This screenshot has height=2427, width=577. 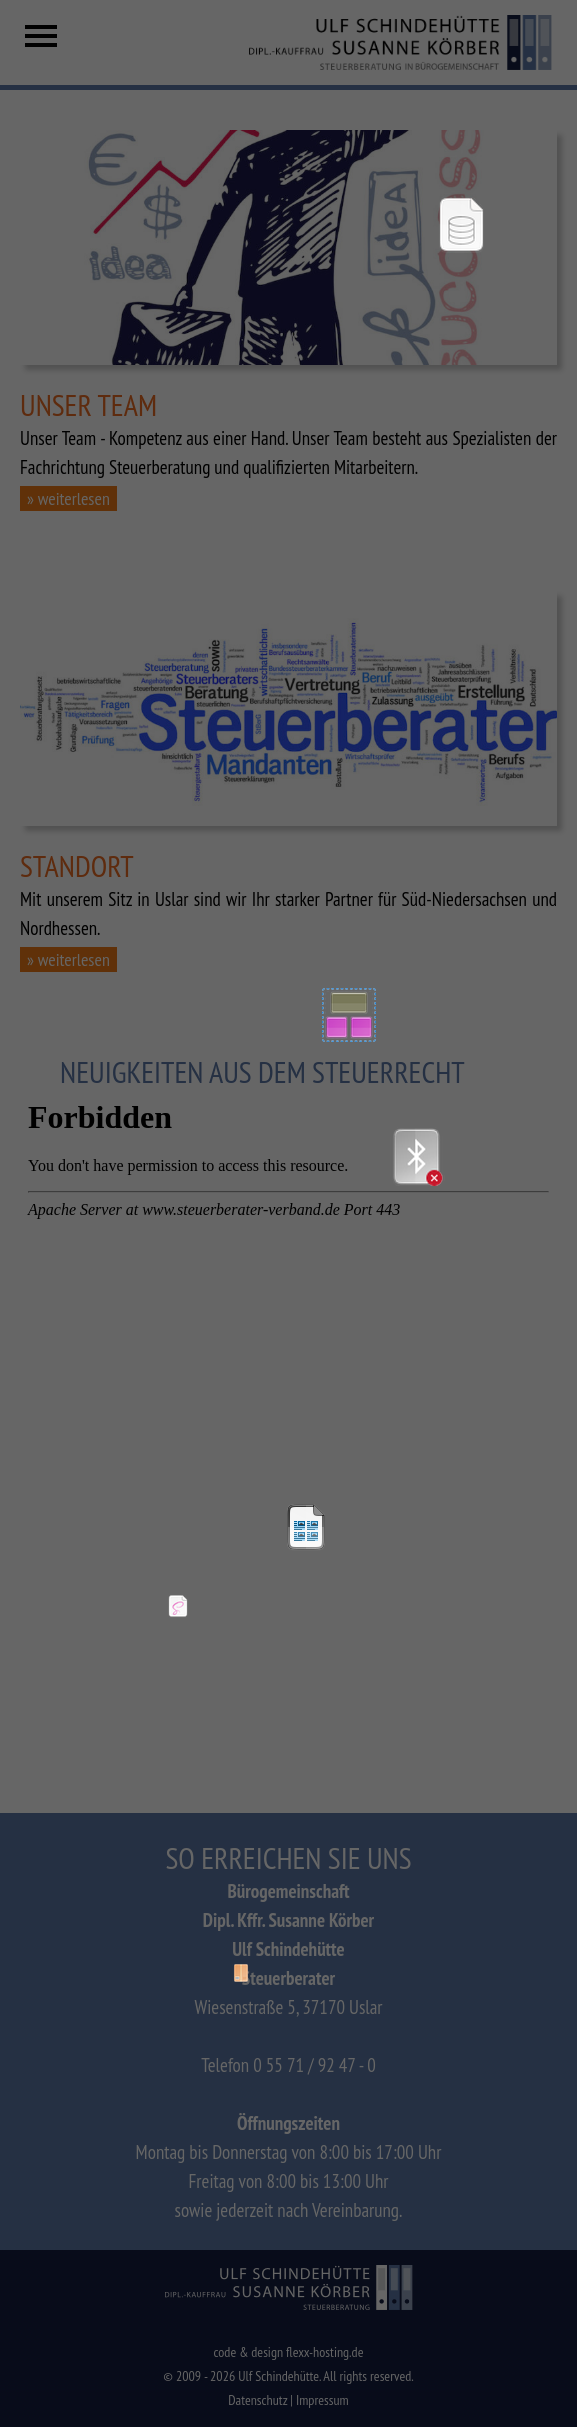 What do you see at coordinates (461, 224) in the screenshot?
I see `sqlite3 database file` at bounding box center [461, 224].